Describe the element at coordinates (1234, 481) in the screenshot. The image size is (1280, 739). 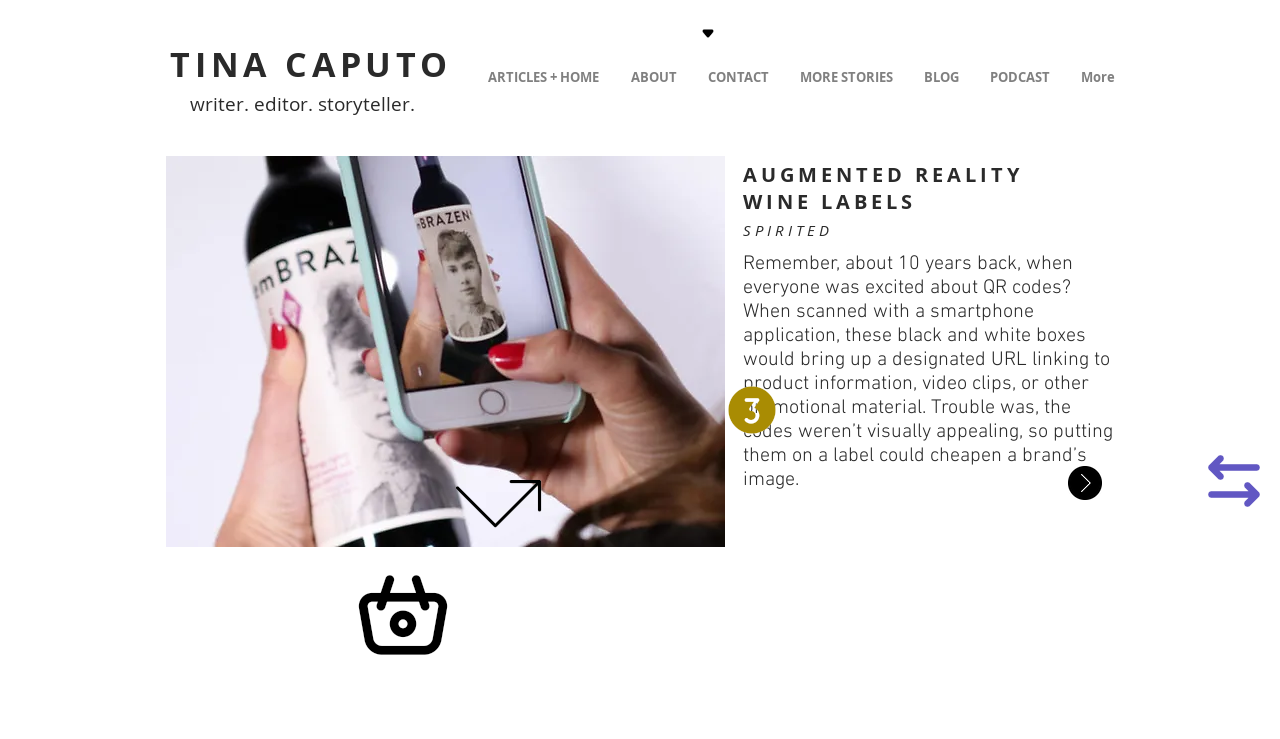
I see `swap or exchange items` at that location.